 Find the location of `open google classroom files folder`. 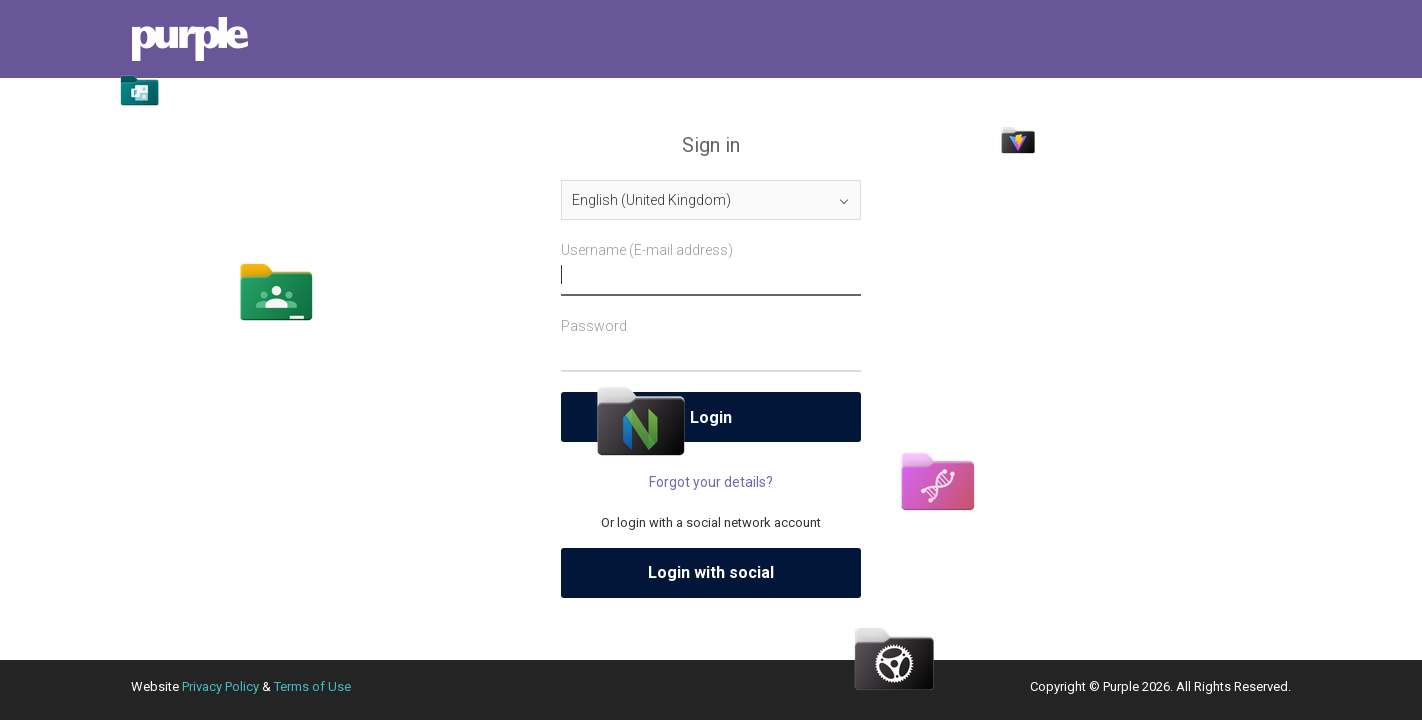

open google classroom files folder is located at coordinates (276, 294).